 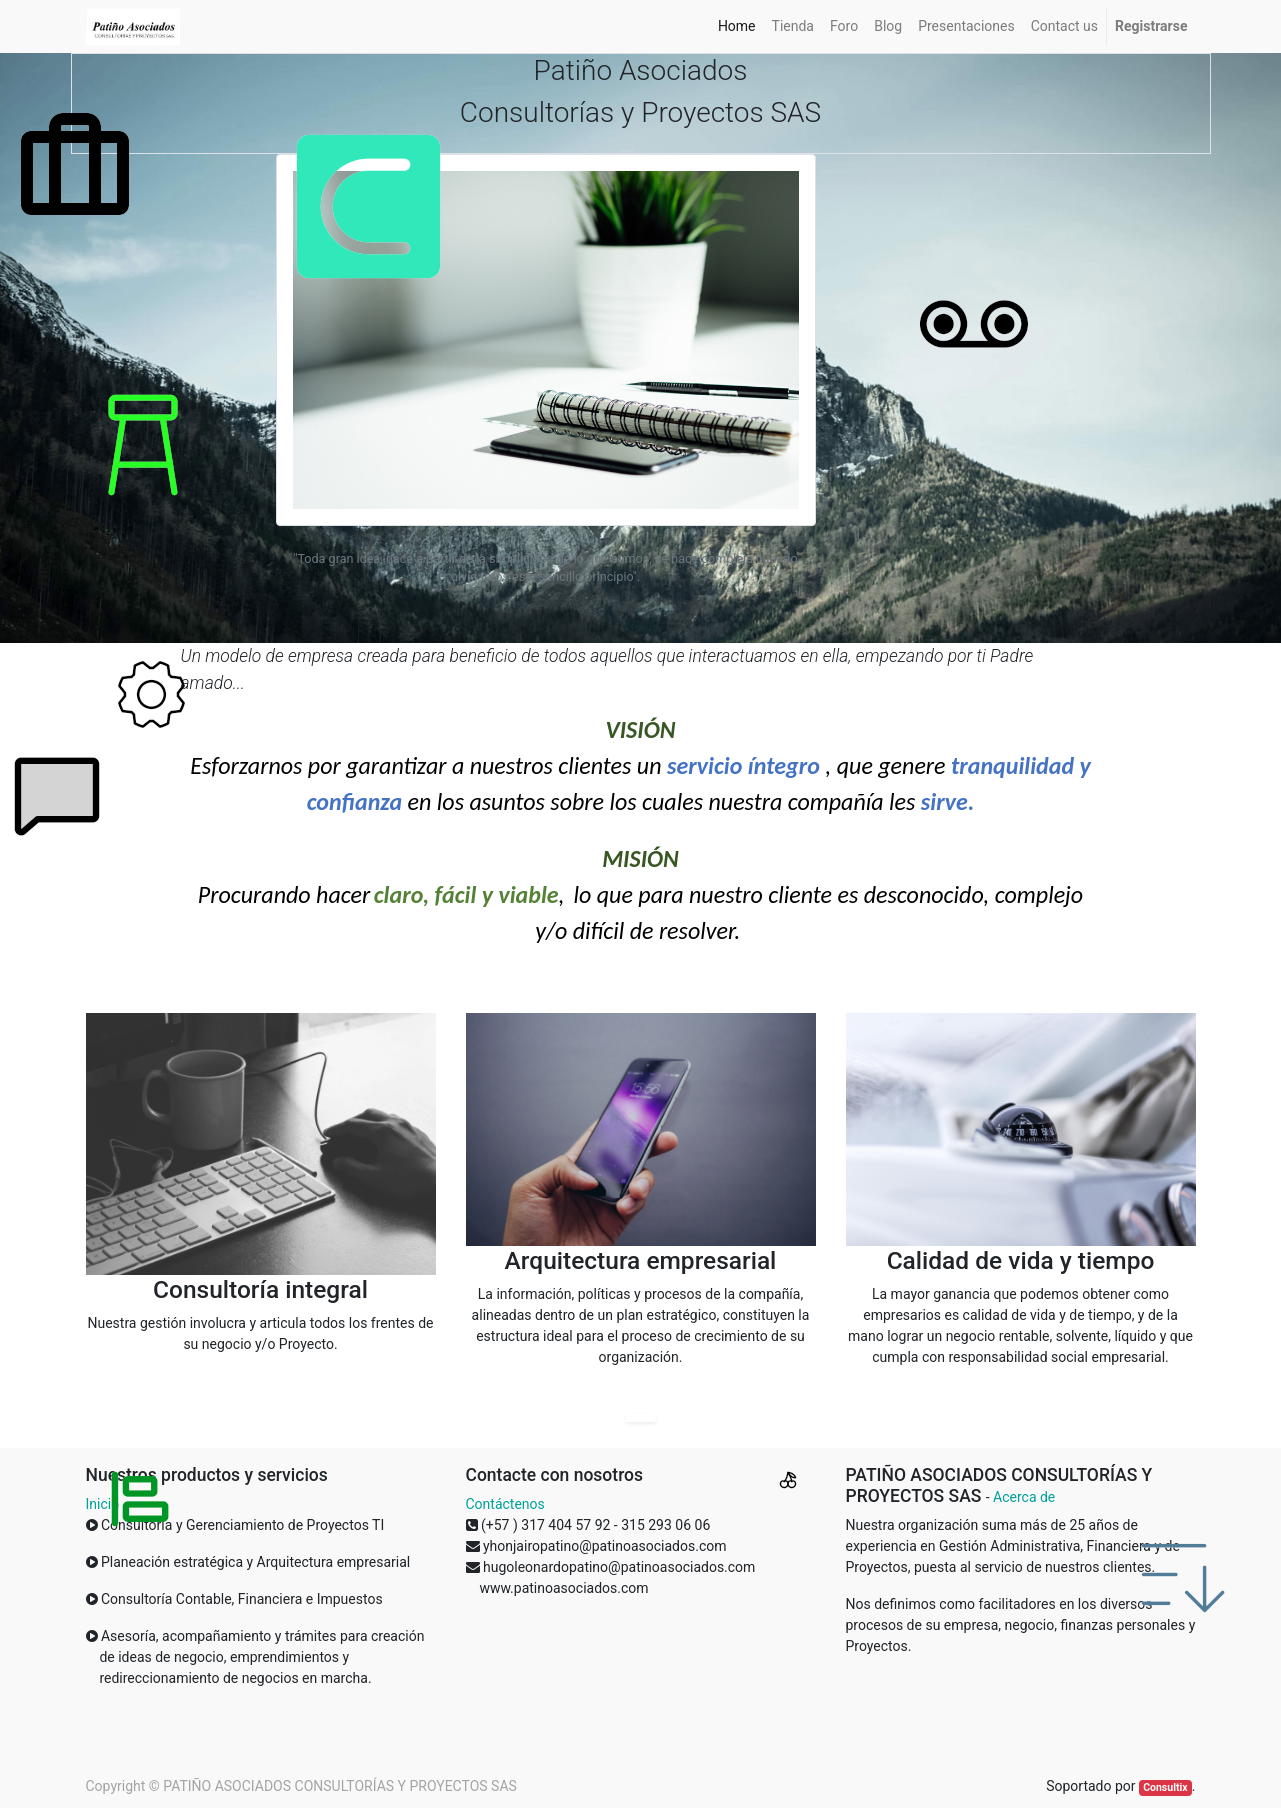 I want to click on indicates a proper subset relationship in mathematical notation, so click(x=368, y=206).